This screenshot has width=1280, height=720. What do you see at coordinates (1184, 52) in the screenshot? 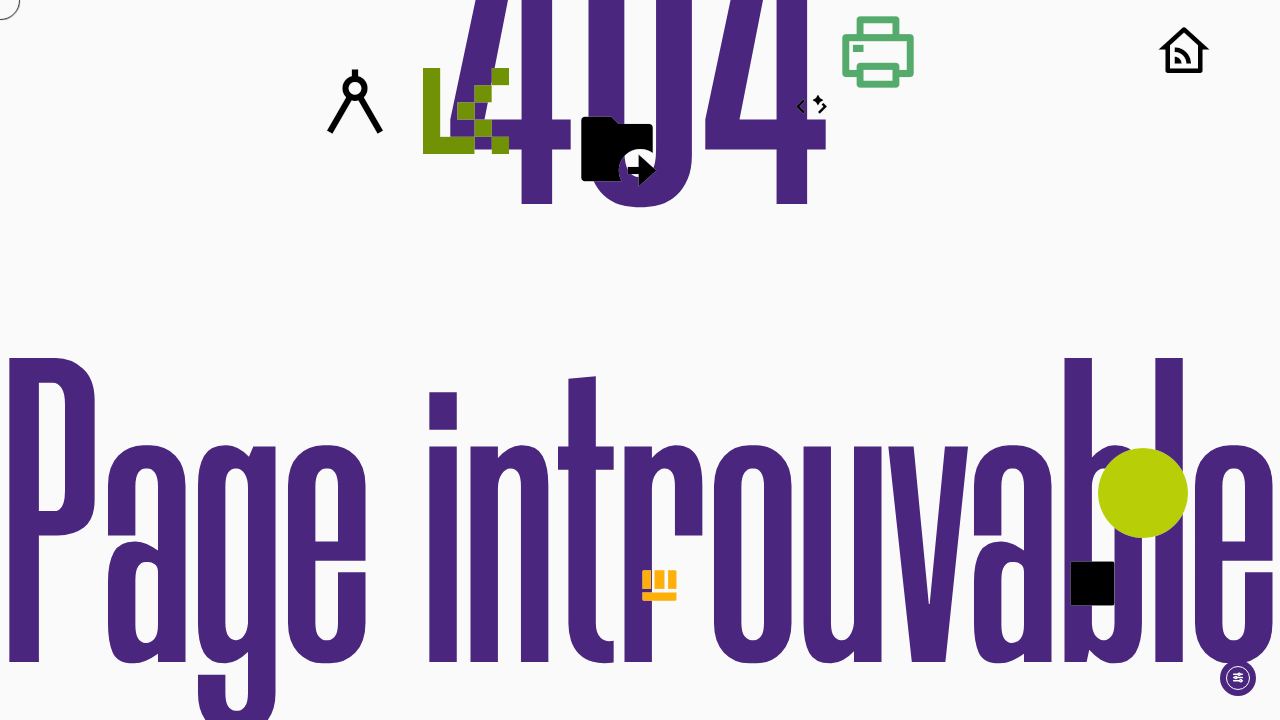
I see `access home network settings` at bounding box center [1184, 52].